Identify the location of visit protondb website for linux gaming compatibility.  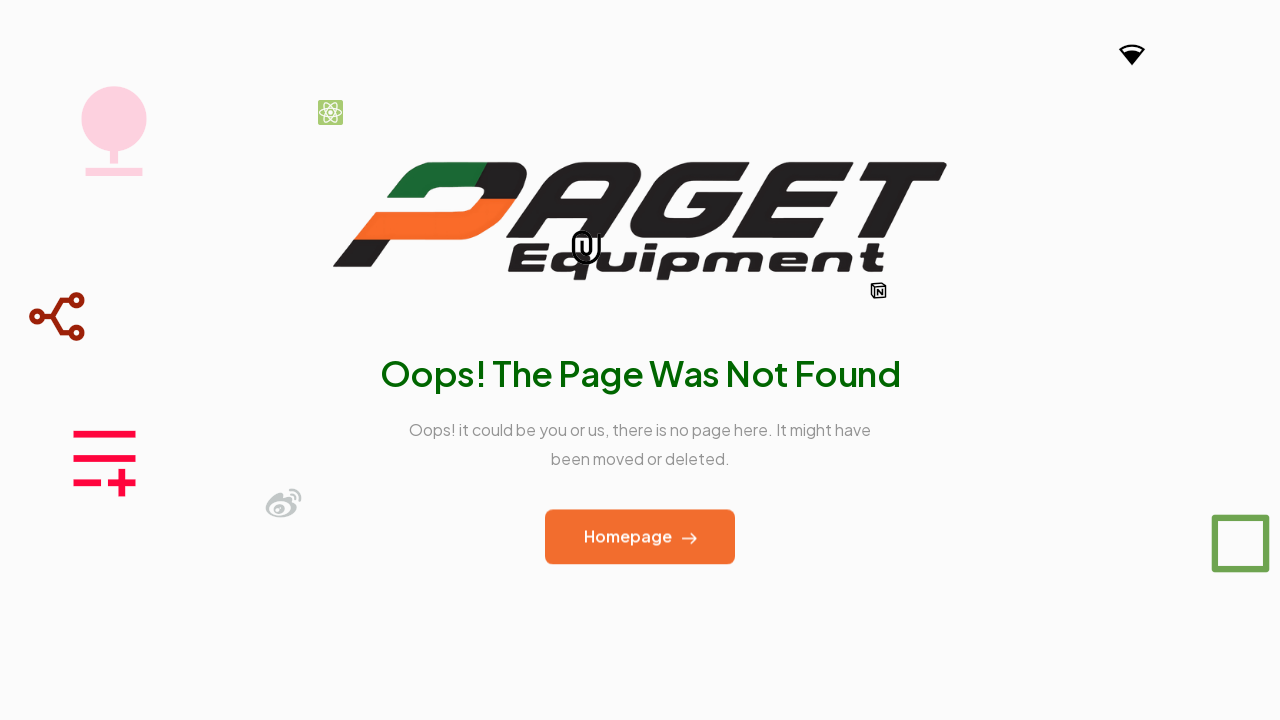
(330, 112).